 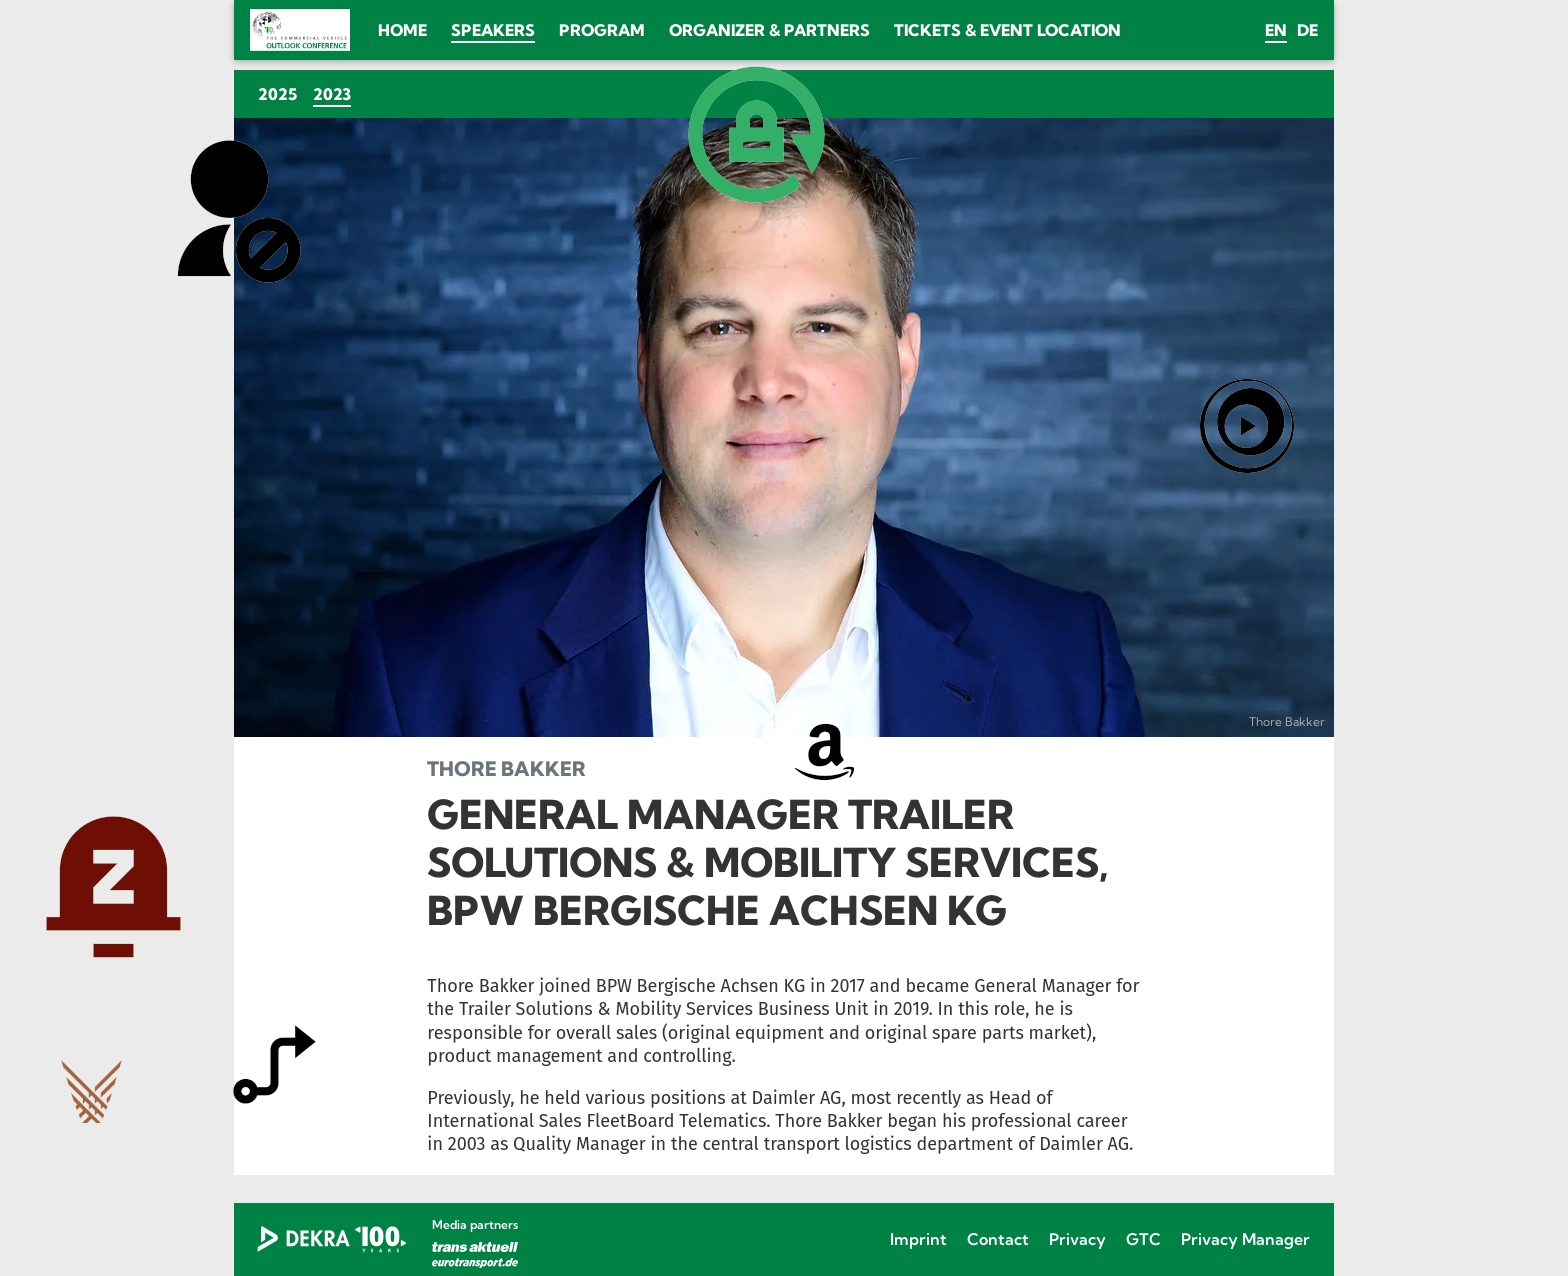 I want to click on open the Amazon app, so click(x=824, y=750).